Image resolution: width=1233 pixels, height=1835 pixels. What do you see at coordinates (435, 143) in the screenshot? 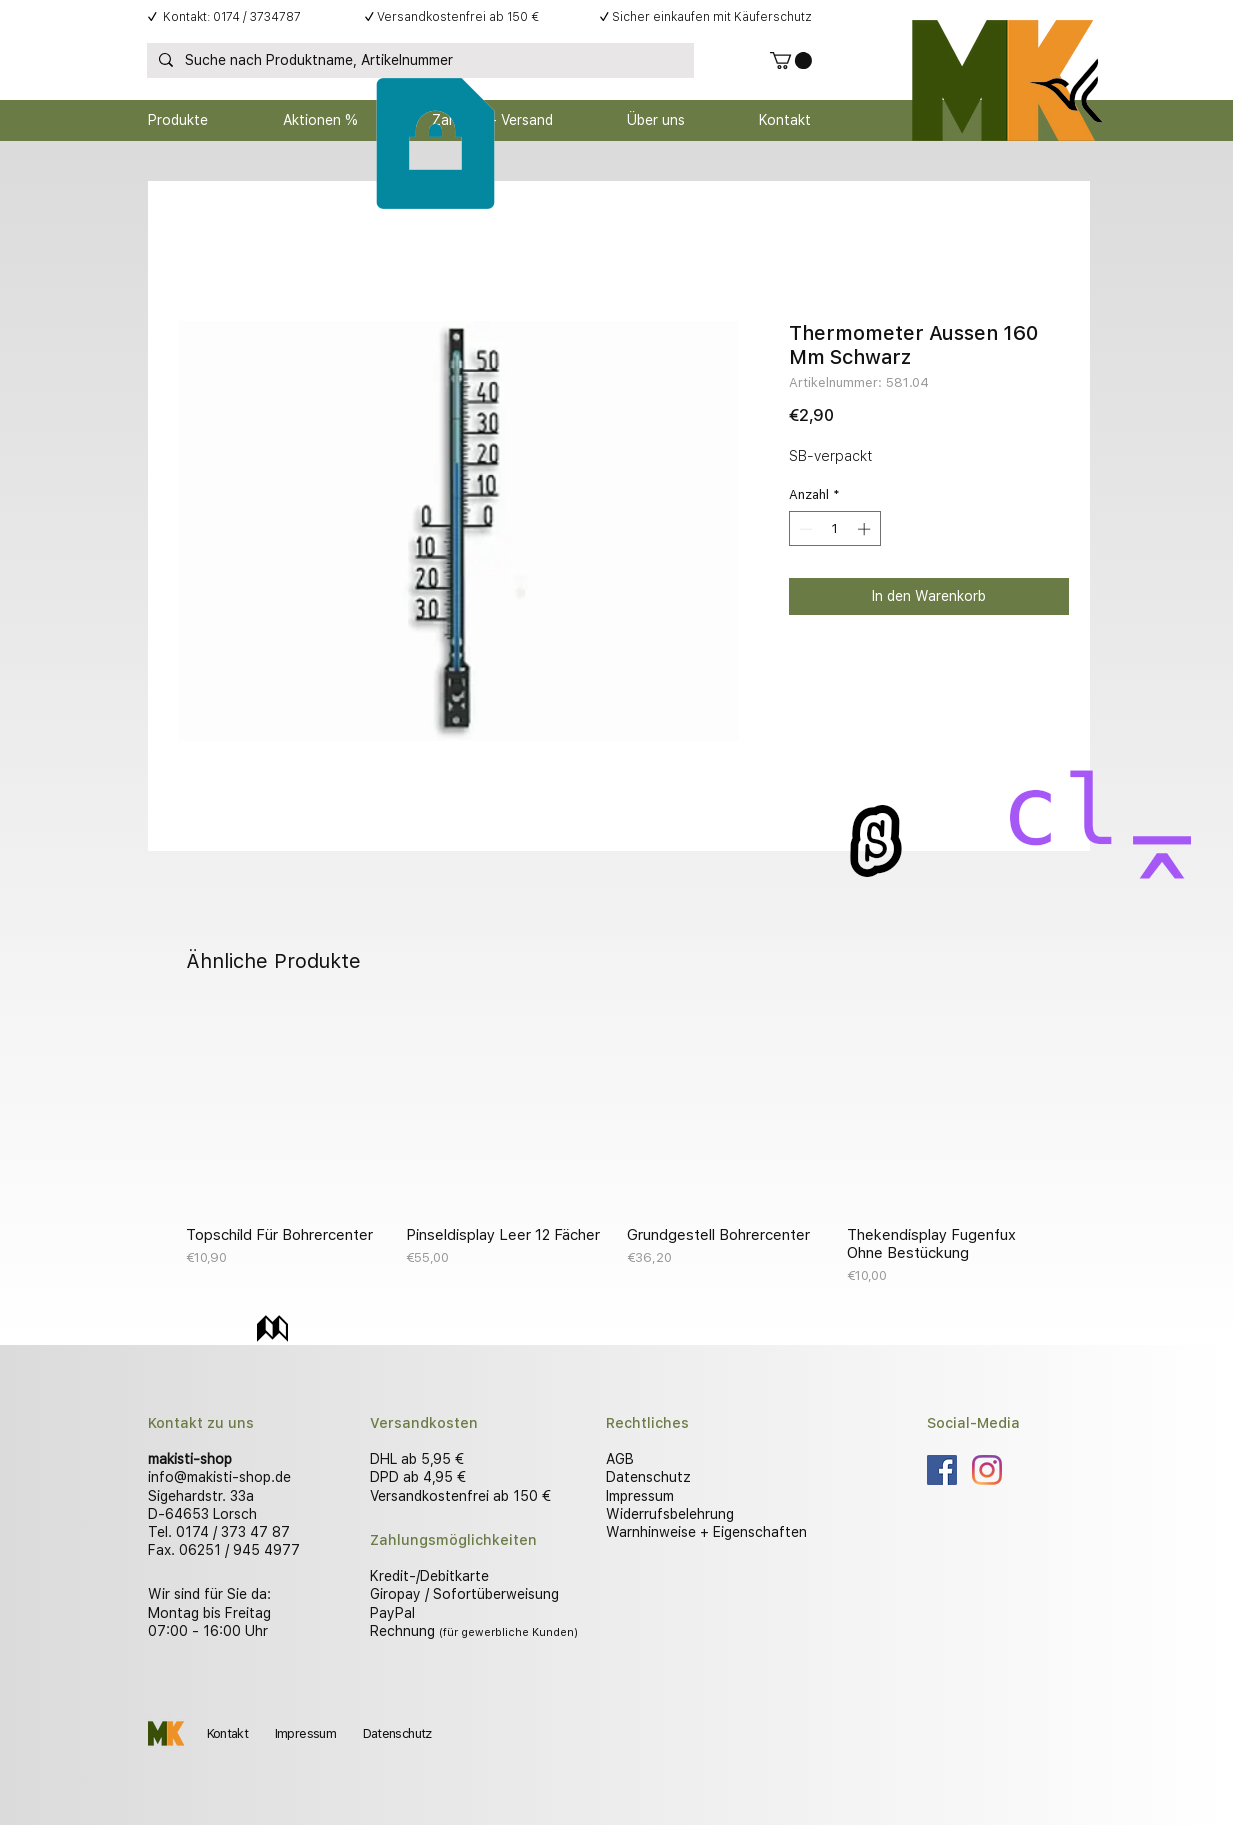
I see `access a password-protected file` at bounding box center [435, 143].